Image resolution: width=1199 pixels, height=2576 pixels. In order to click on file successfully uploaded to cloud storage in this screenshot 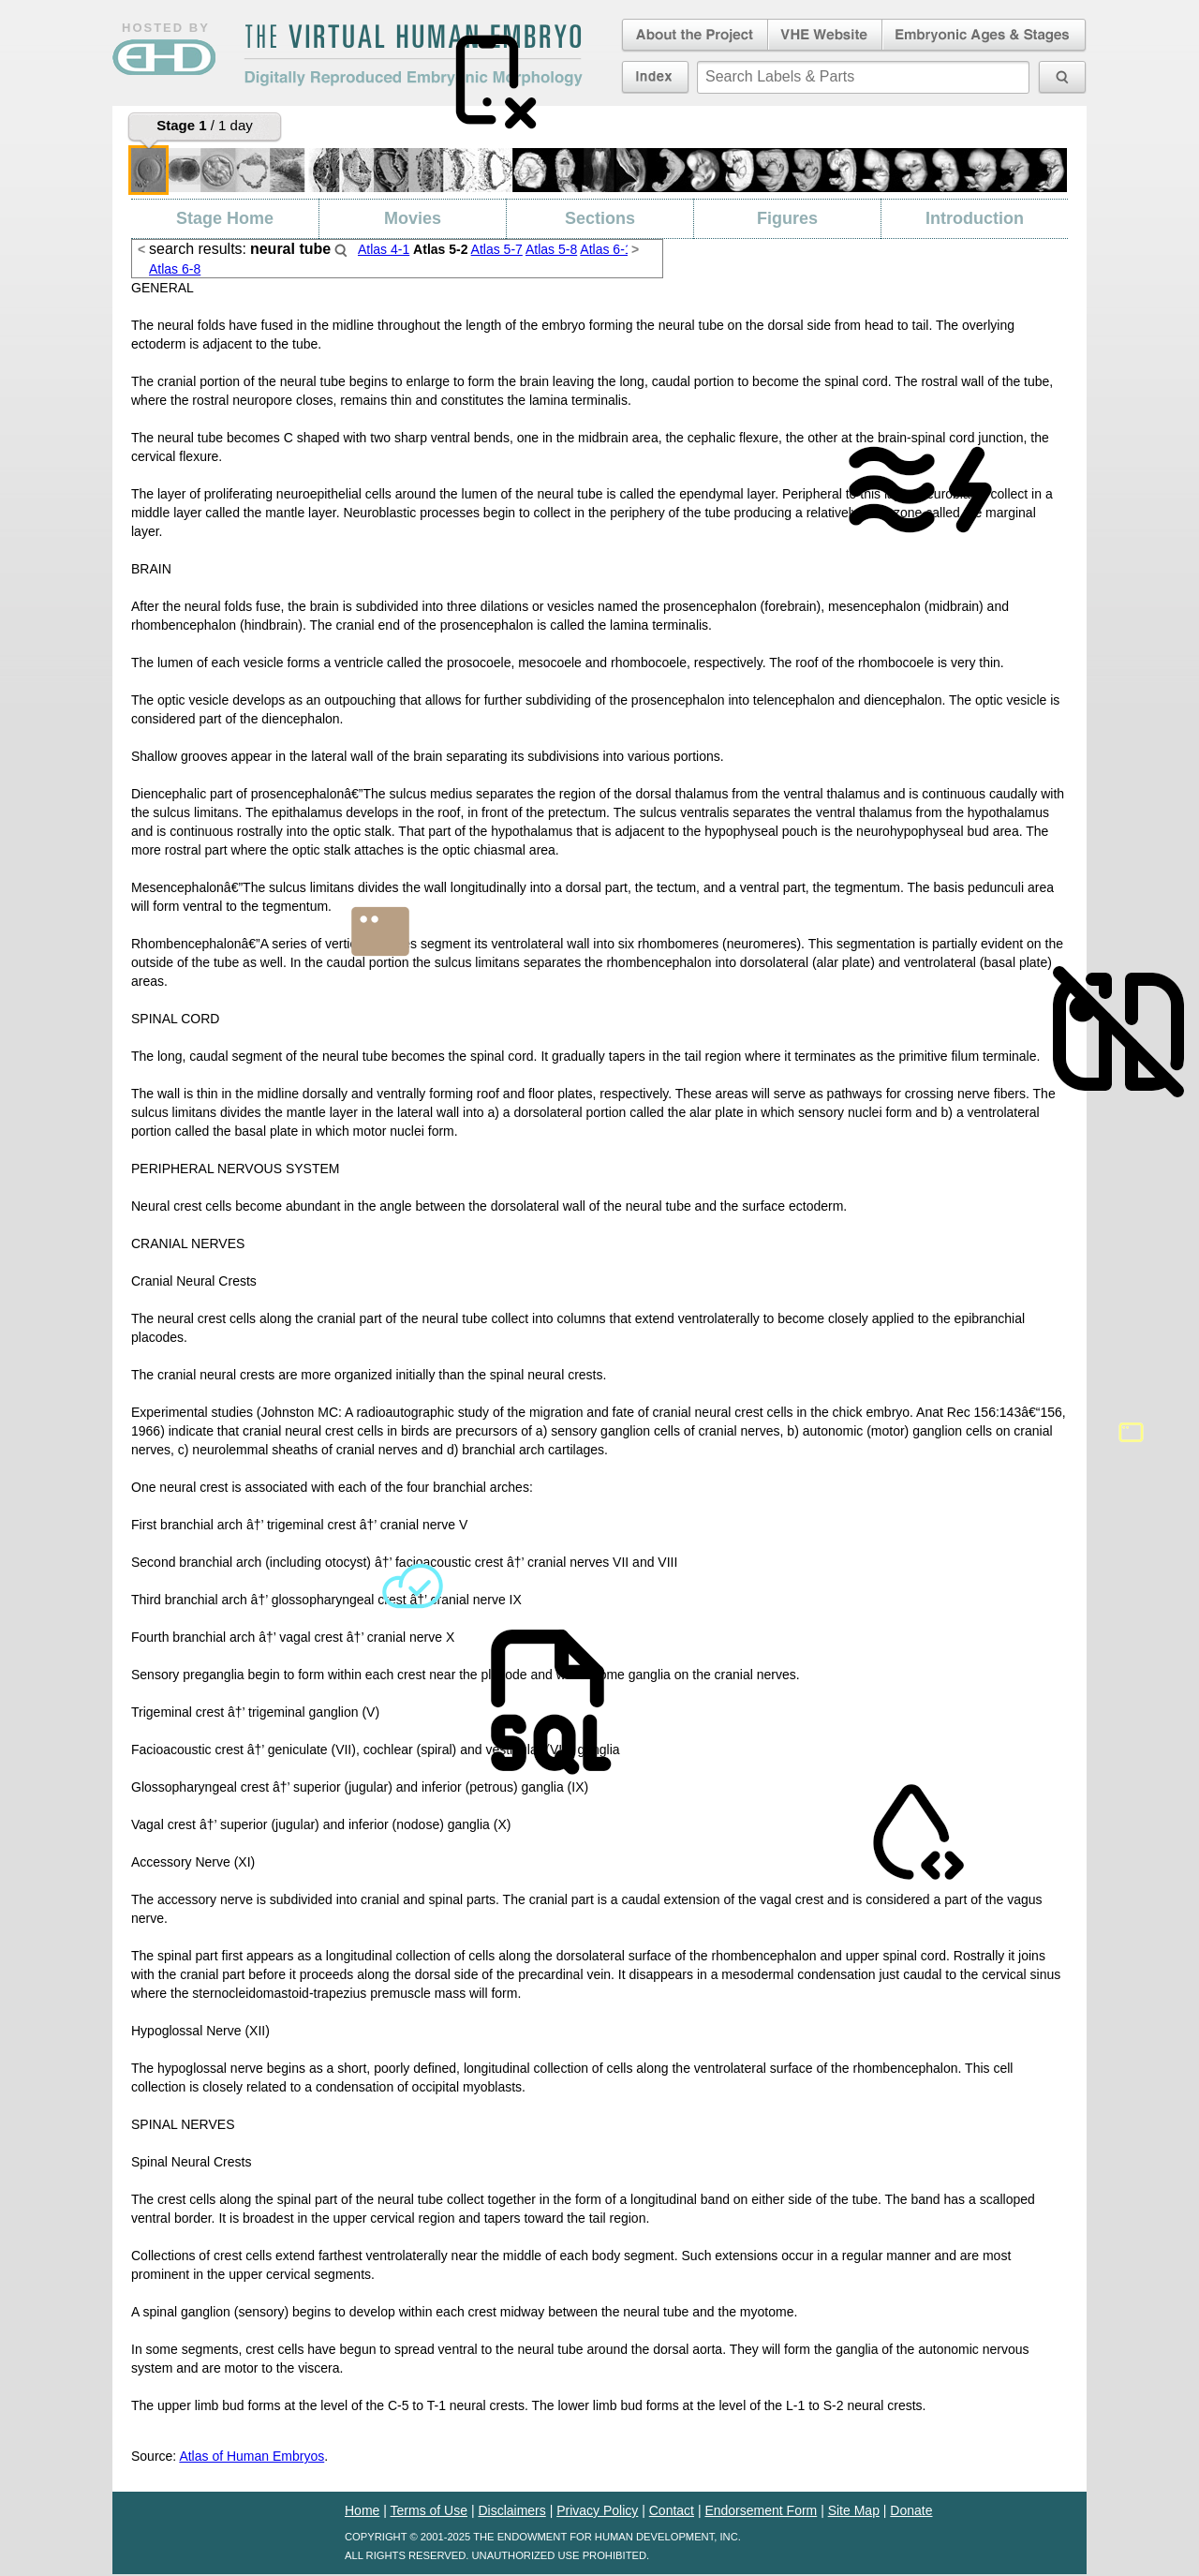, I will do `click(412, 1586)`.